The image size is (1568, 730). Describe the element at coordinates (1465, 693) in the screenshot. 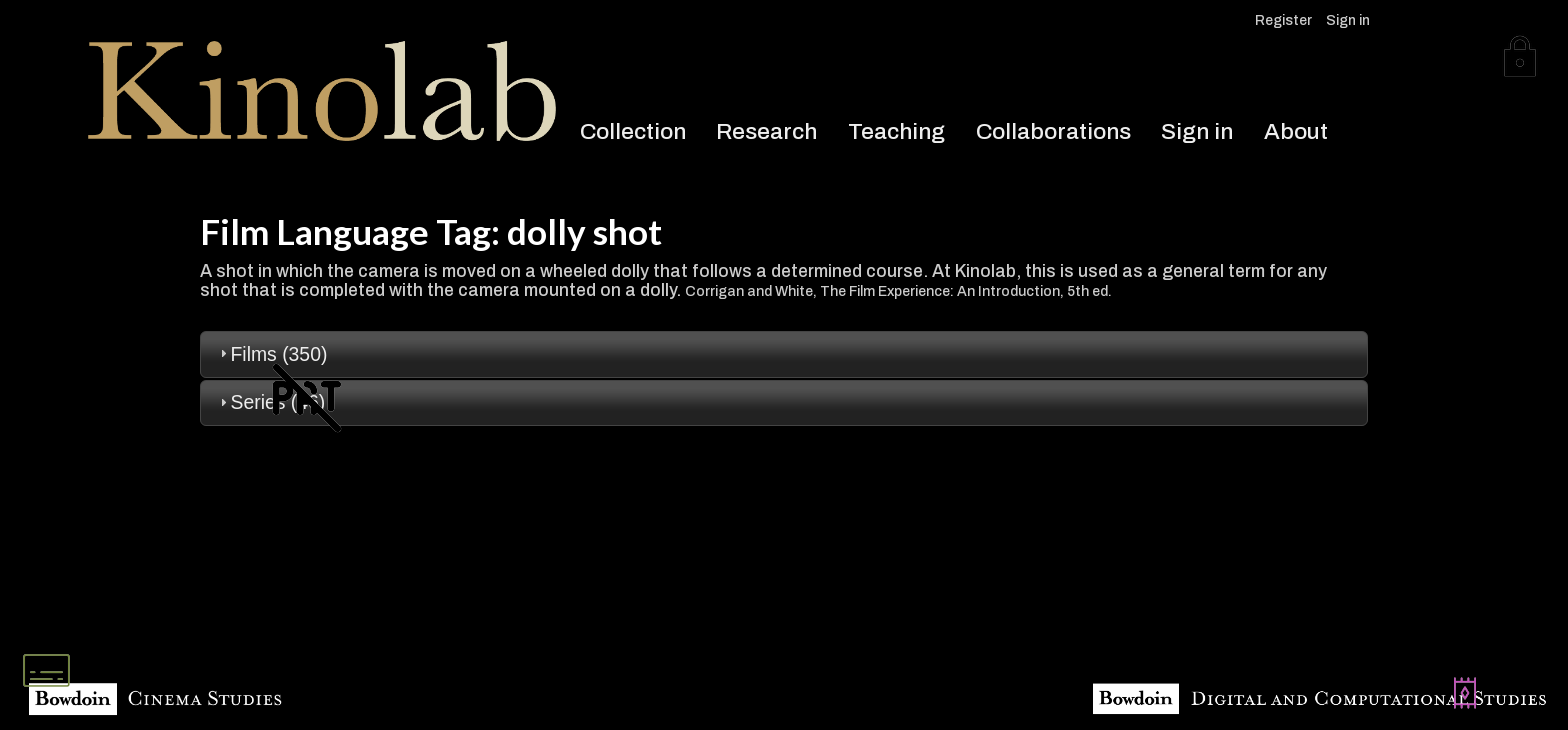

I see `view rug or carpet product` at that location.